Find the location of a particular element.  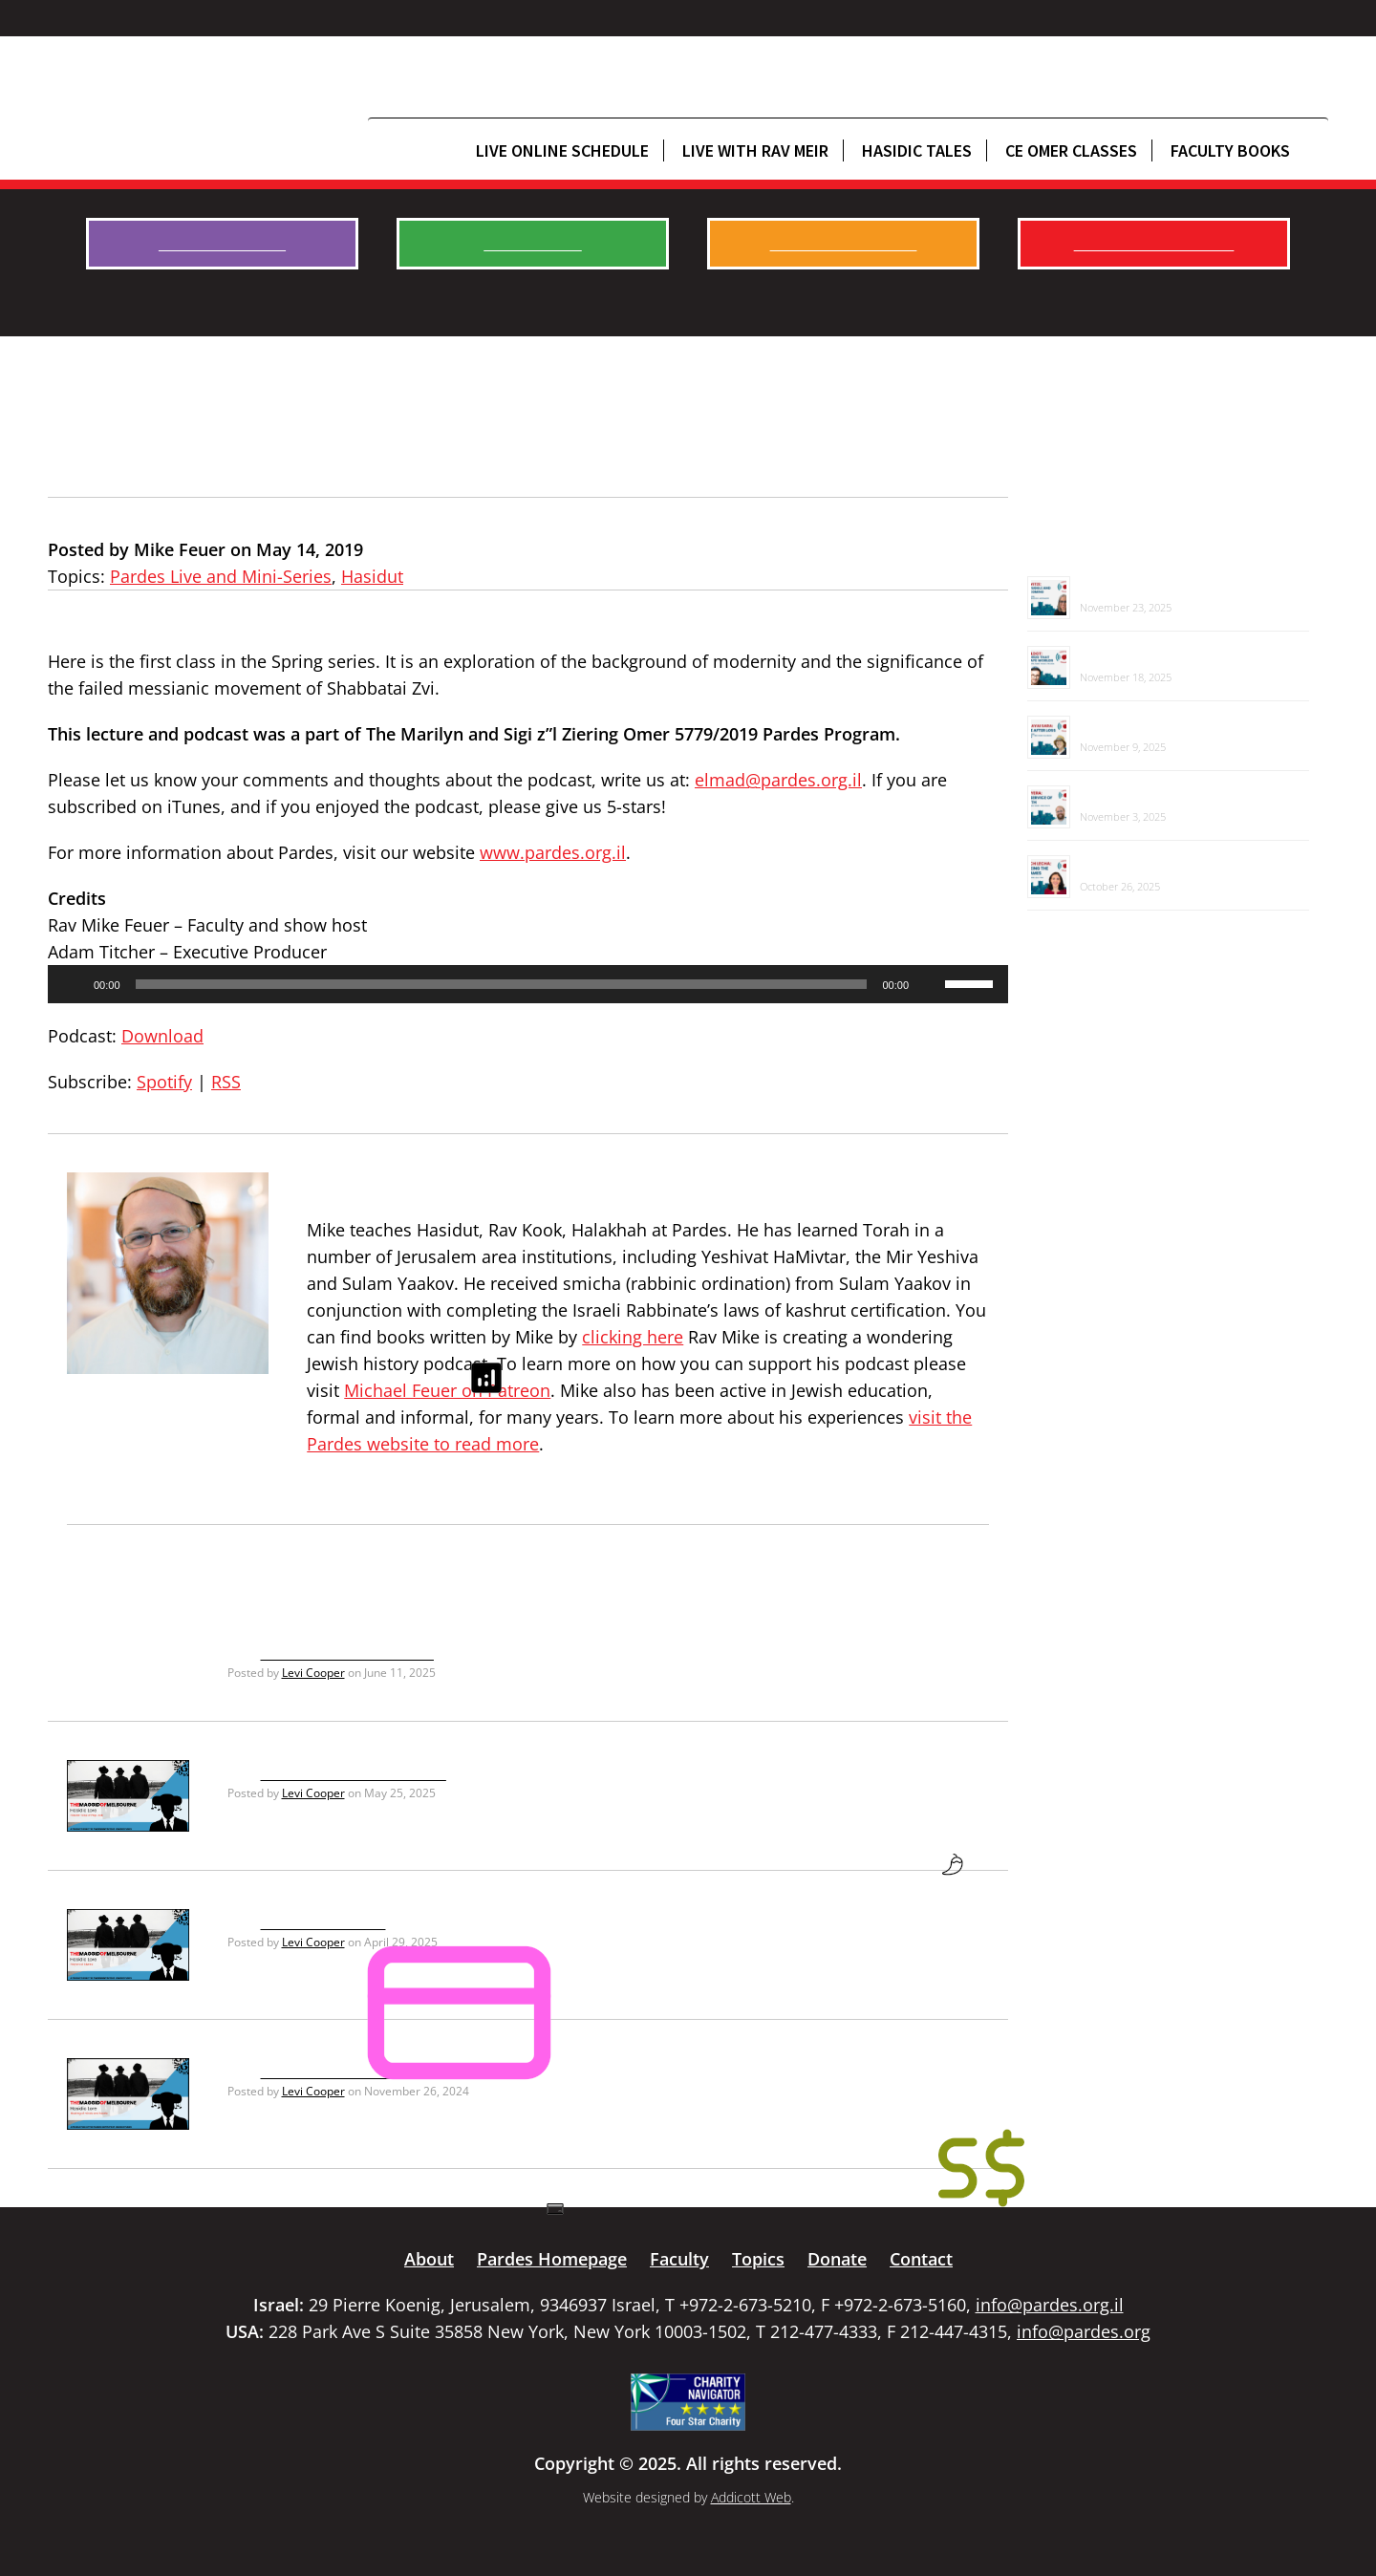

indicates spicy food or heat level is located at coordinates (954, 1865).